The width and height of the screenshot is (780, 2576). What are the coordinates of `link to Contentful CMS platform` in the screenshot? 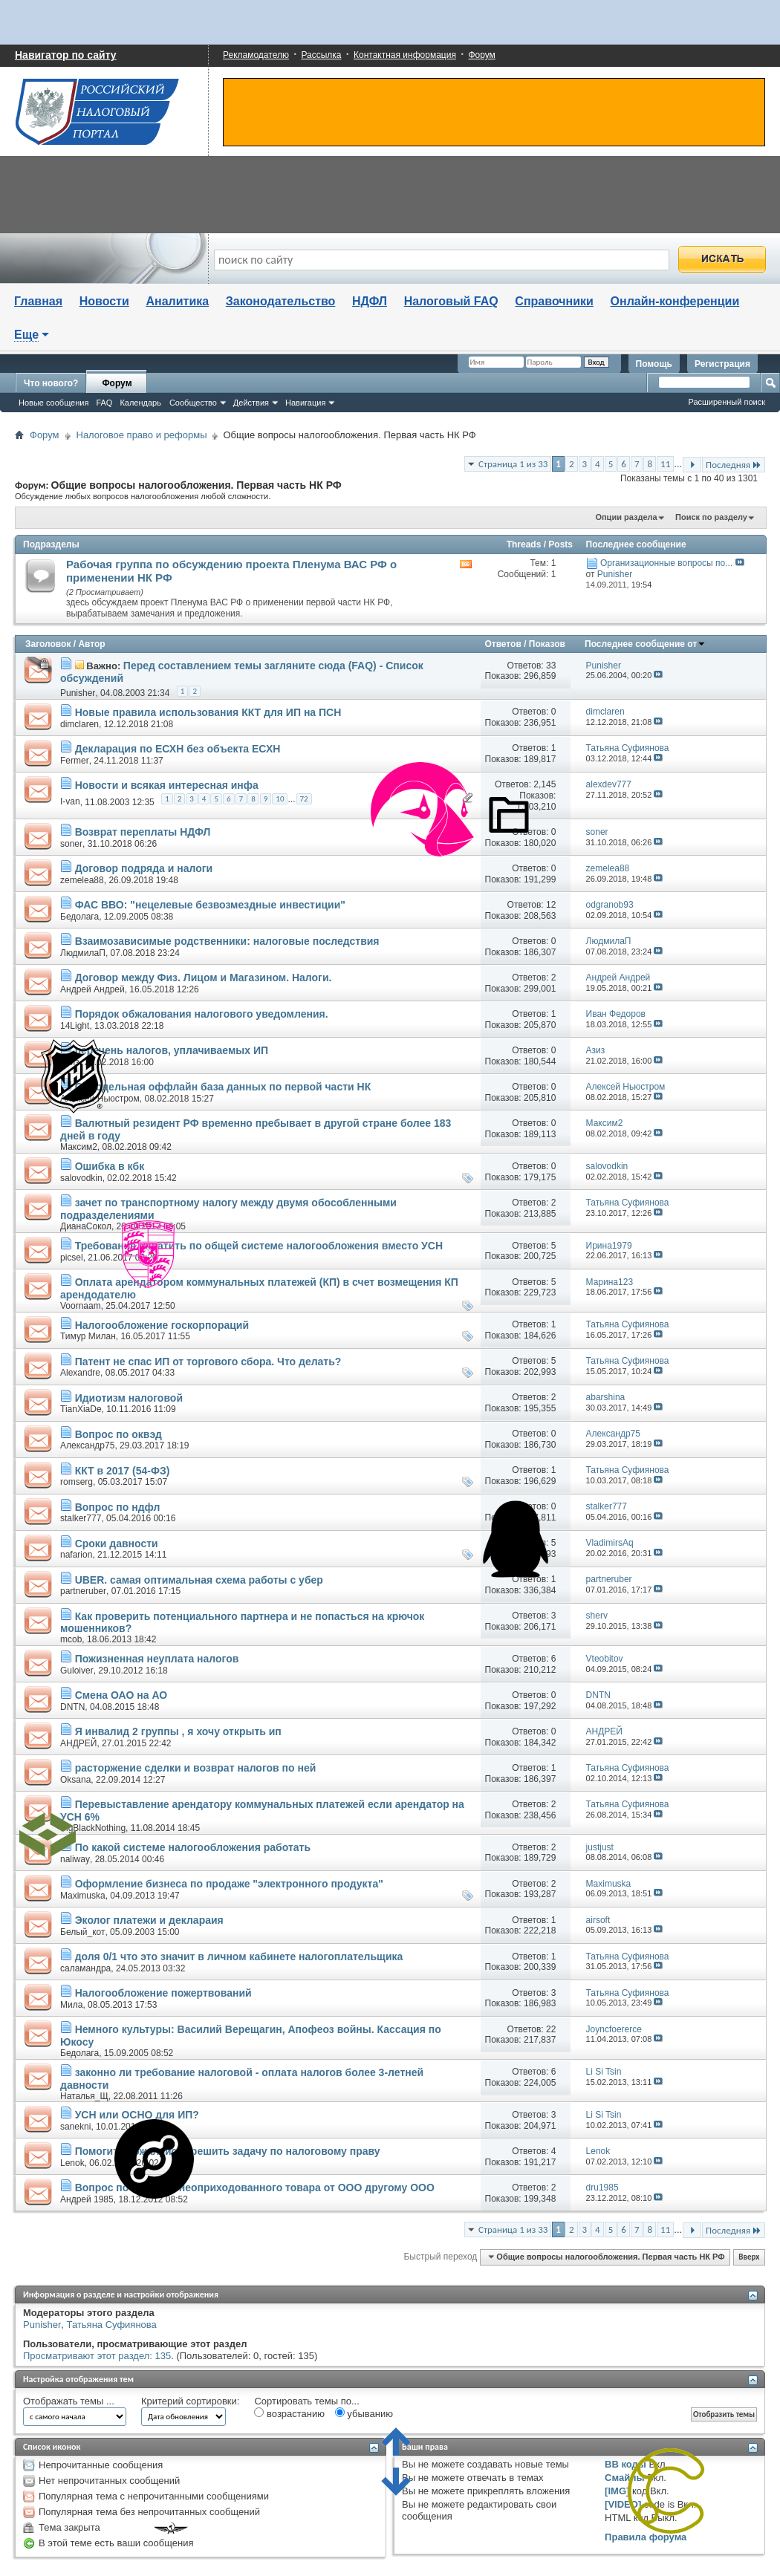 It's located at (666, 2491).